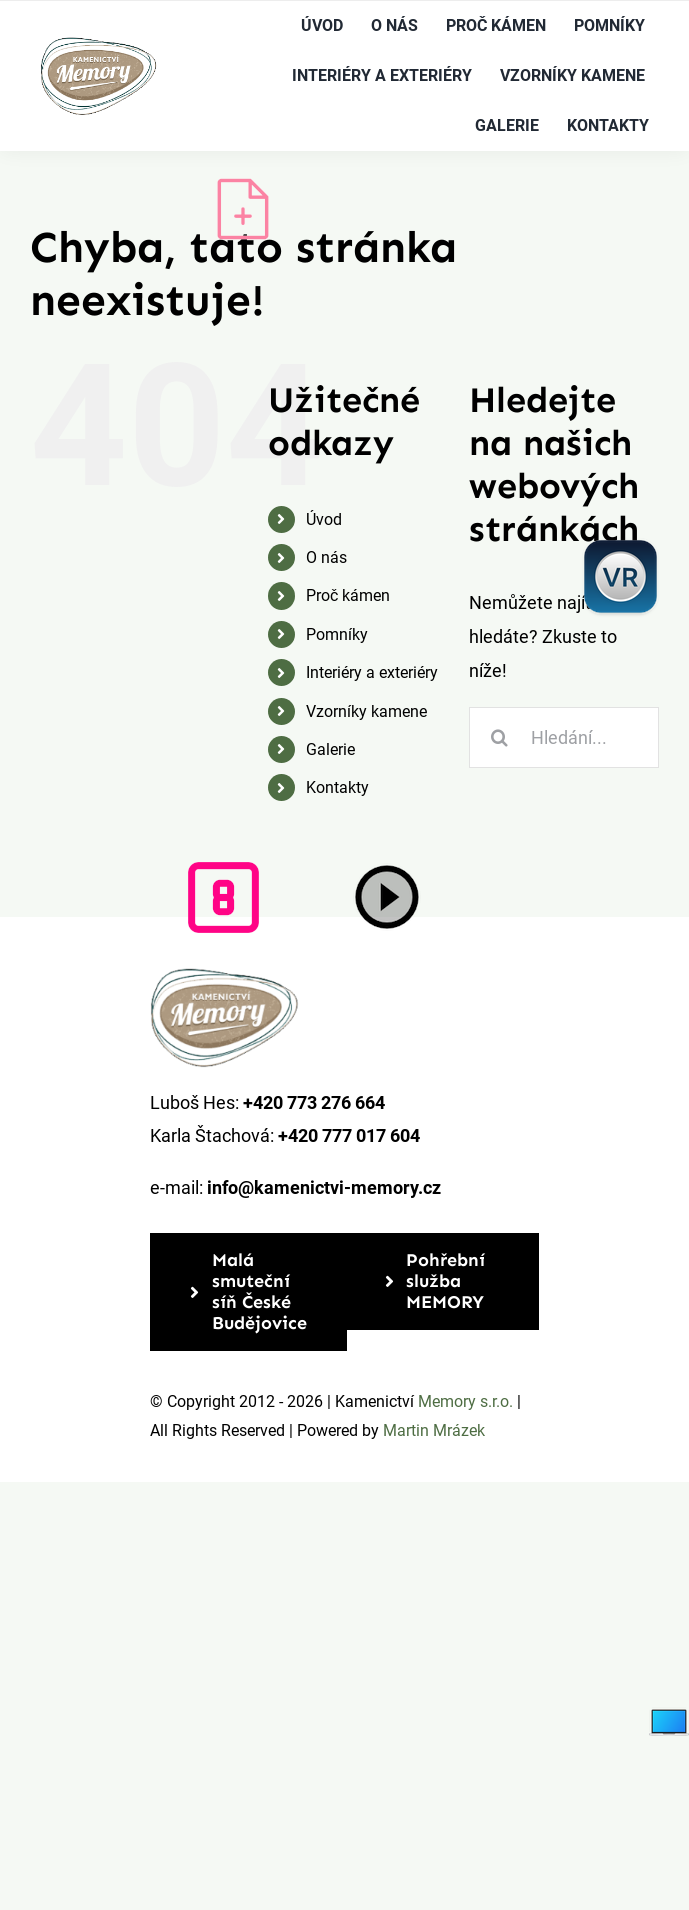 The width and height of the screenshot is (689, 1910). Describe the element at coordinates (243, 209) in the screenshot. I see `create a new file` at that location.